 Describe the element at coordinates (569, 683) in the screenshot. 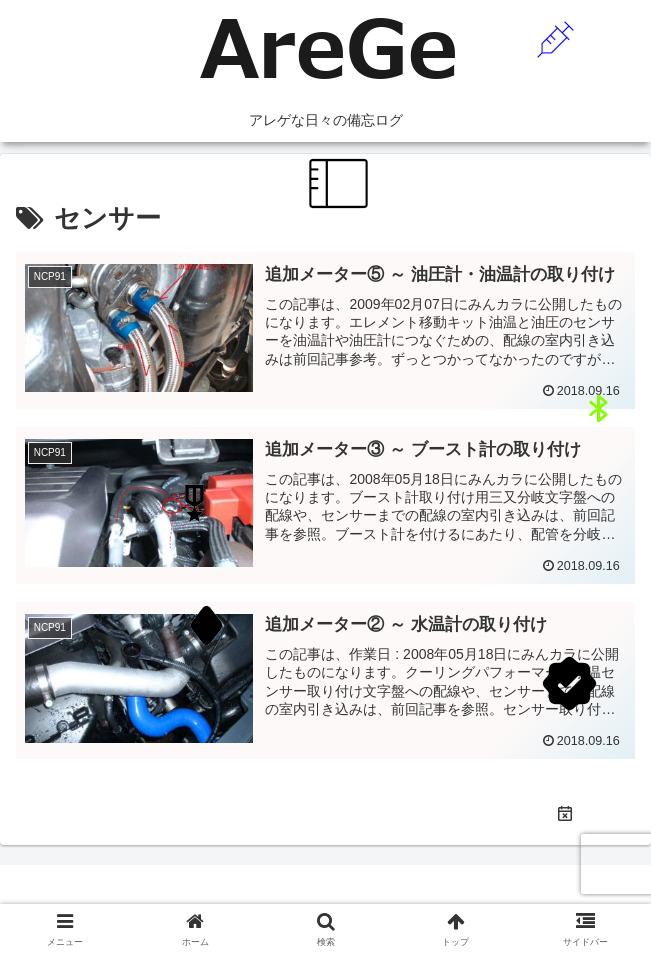

I see `indicates verified or authenticated status` at that location.